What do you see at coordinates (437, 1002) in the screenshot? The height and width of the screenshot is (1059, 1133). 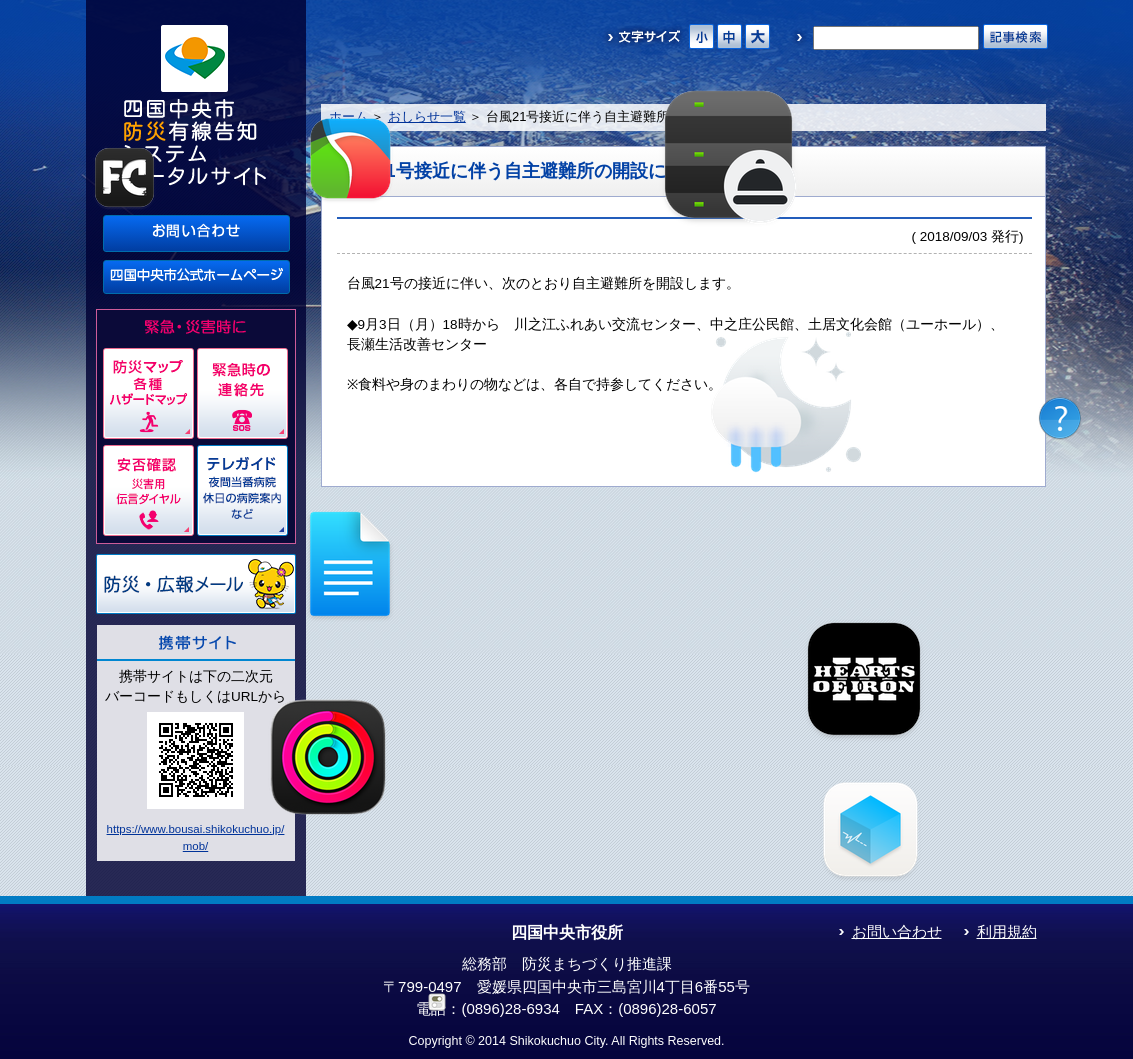 I see `open desktop preferences or settings` at bounding box center [437, 1002].